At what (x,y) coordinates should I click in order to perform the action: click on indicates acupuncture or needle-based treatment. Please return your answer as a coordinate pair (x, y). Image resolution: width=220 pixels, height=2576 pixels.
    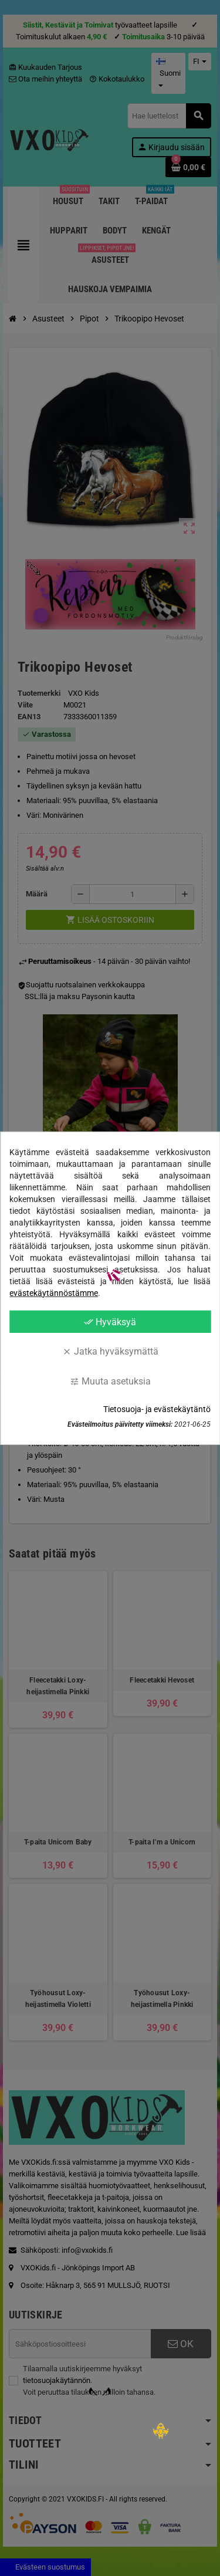
    Looking at the image, I should click on (115, 1277).